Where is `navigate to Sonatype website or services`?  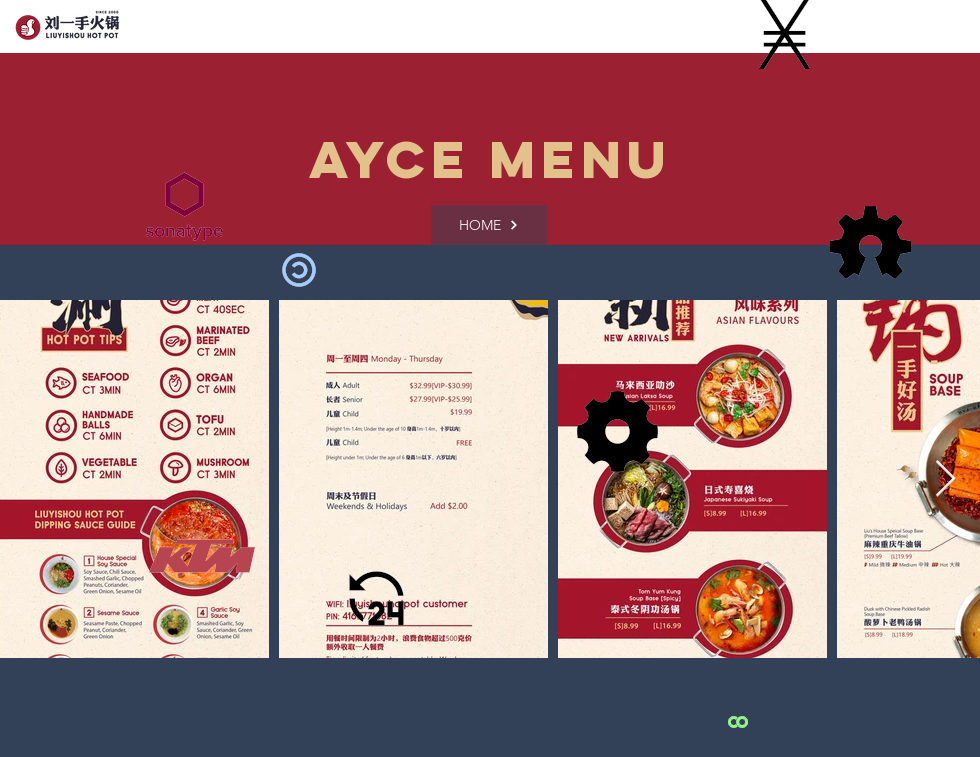
navigate to Sonatype website or services is located at coordinates (184, 206).